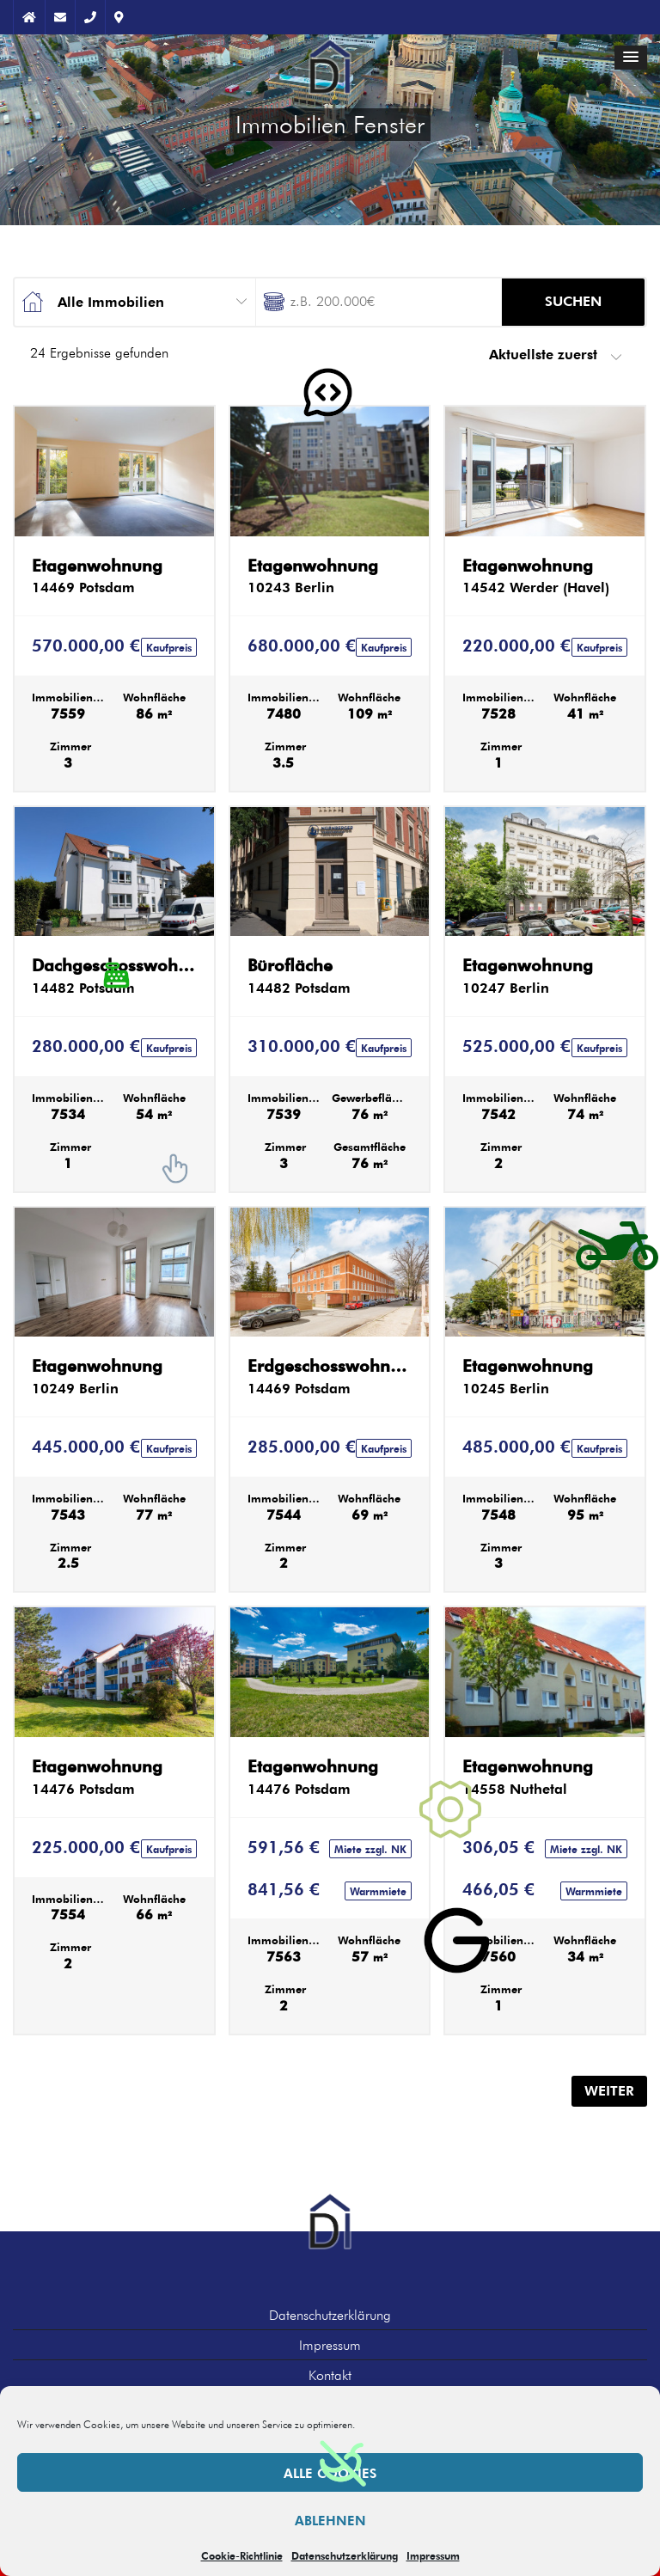  What do you see at coordinates (617, 1247) in the screenshot?
I see `select motorcycle as vehicle type` at bounding box center [617, 1247].